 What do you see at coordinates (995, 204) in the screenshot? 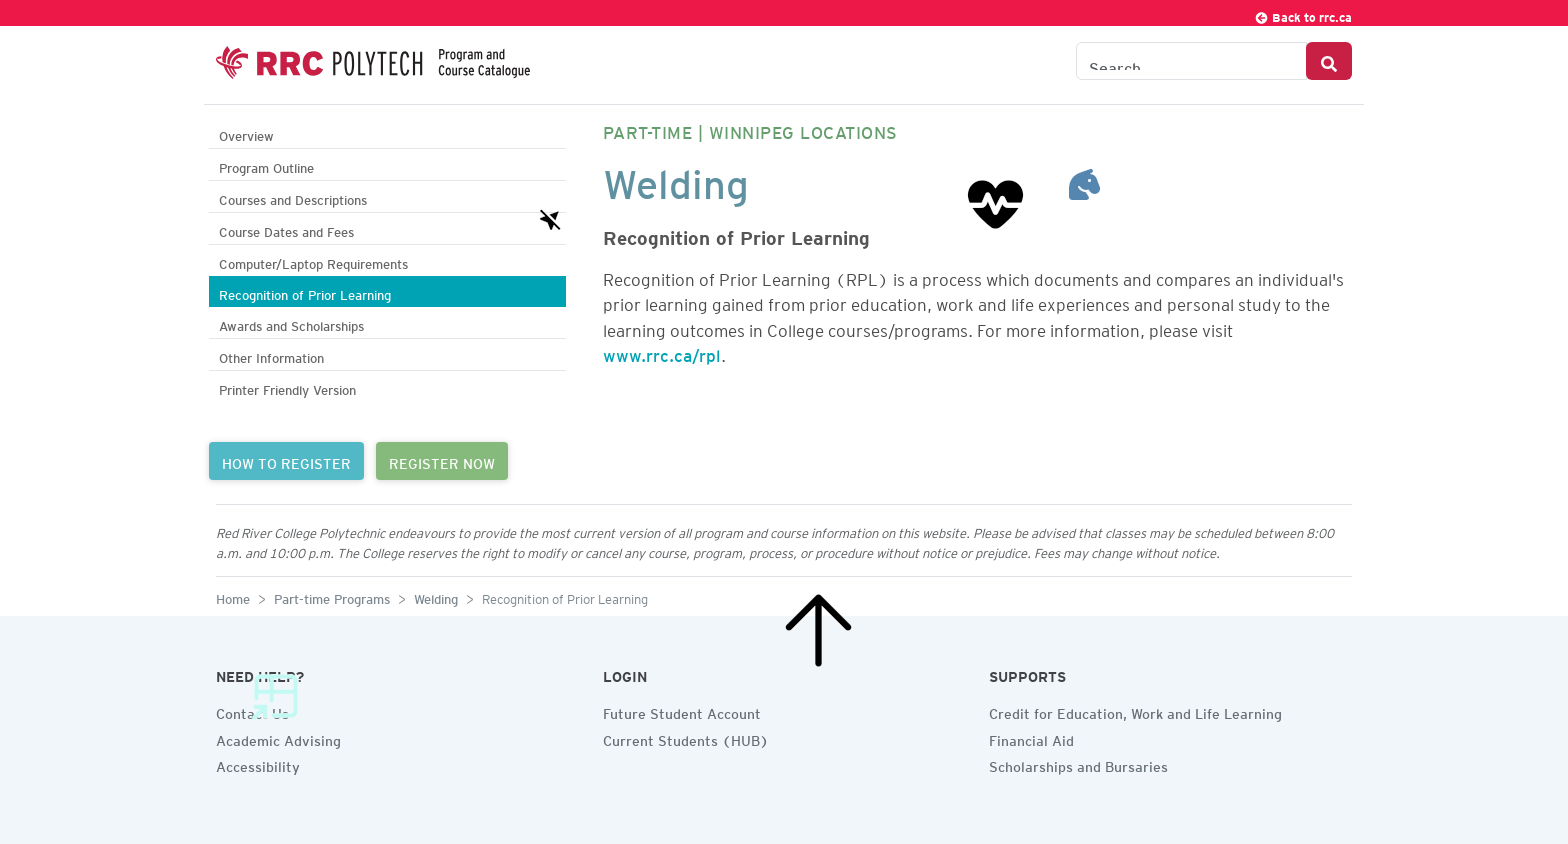
I see `view health or fitness tracking data` at bounding box center [995, 204].